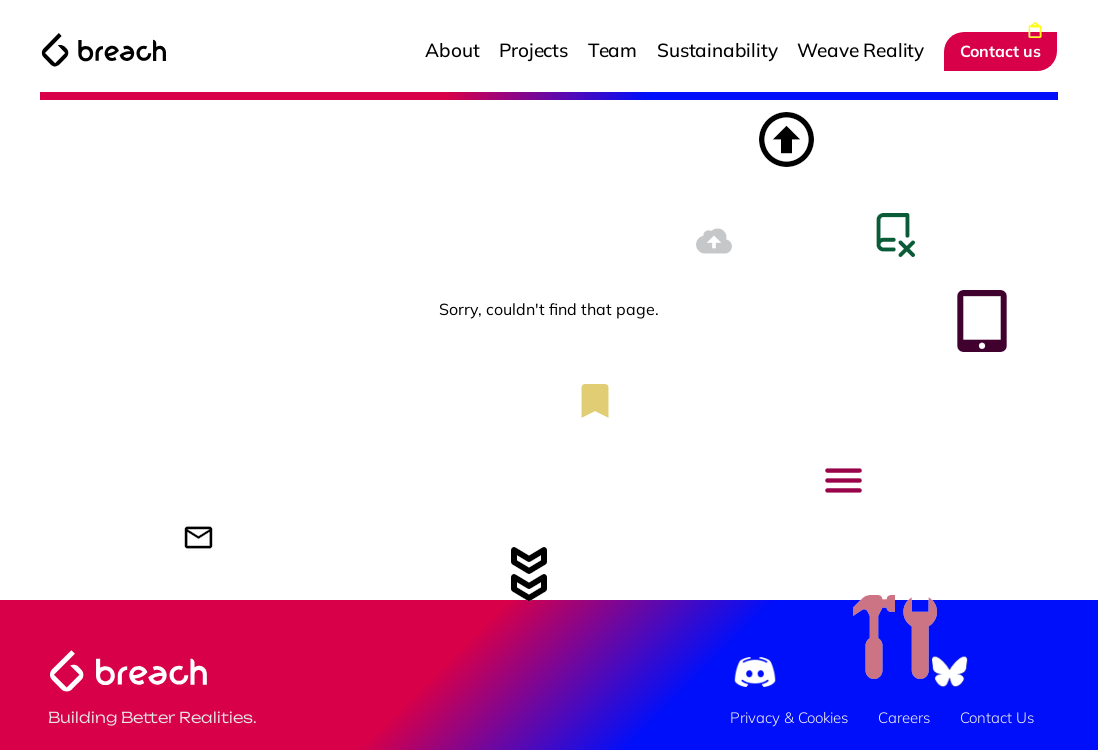 This screenshot has height=750, width=1098. I want to click on access settings or configuration options, so click(895, 637).